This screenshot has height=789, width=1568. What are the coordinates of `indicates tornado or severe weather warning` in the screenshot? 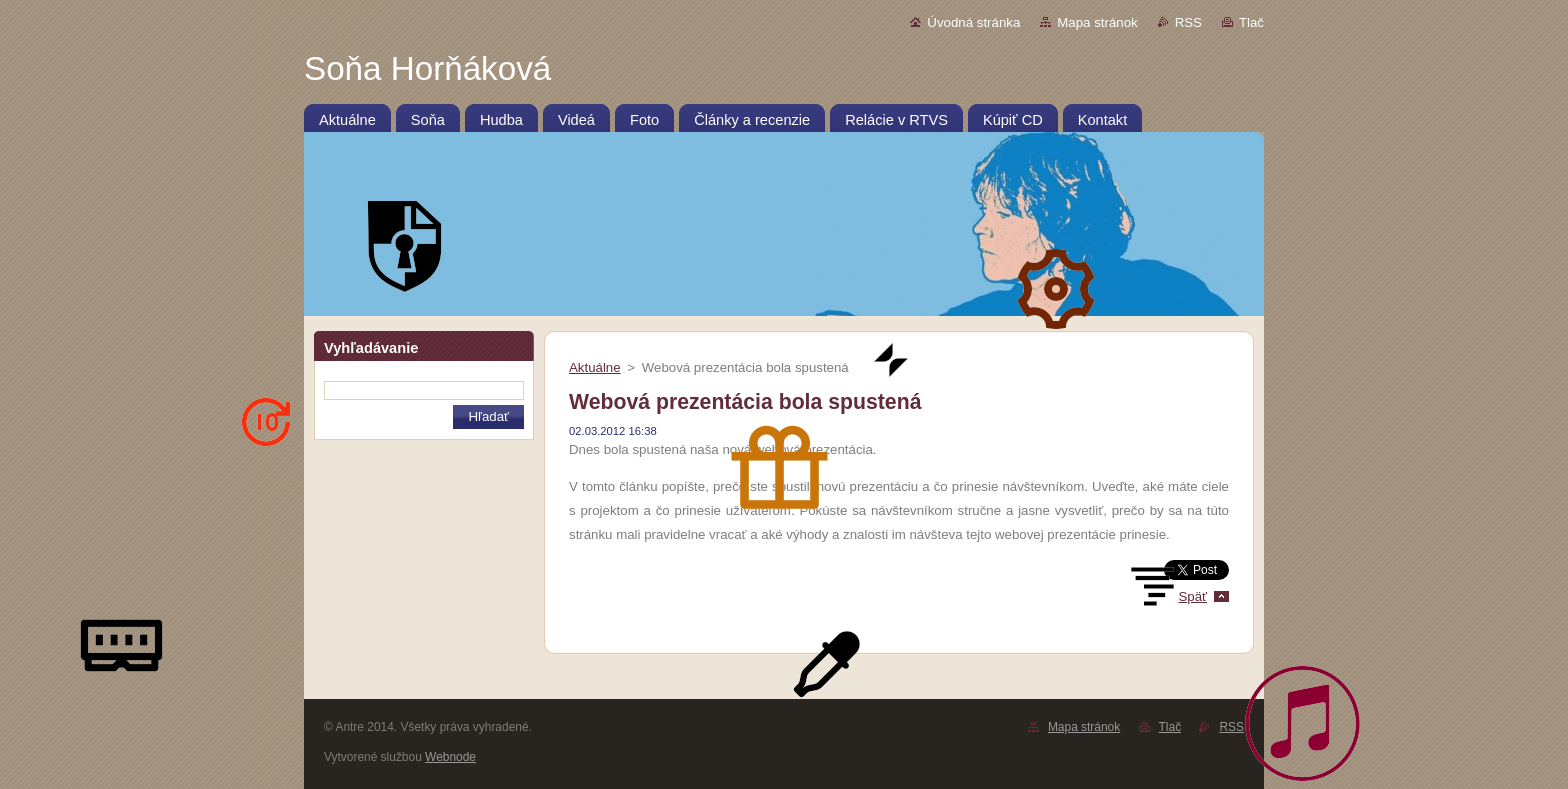 It's located at (1152, 586).